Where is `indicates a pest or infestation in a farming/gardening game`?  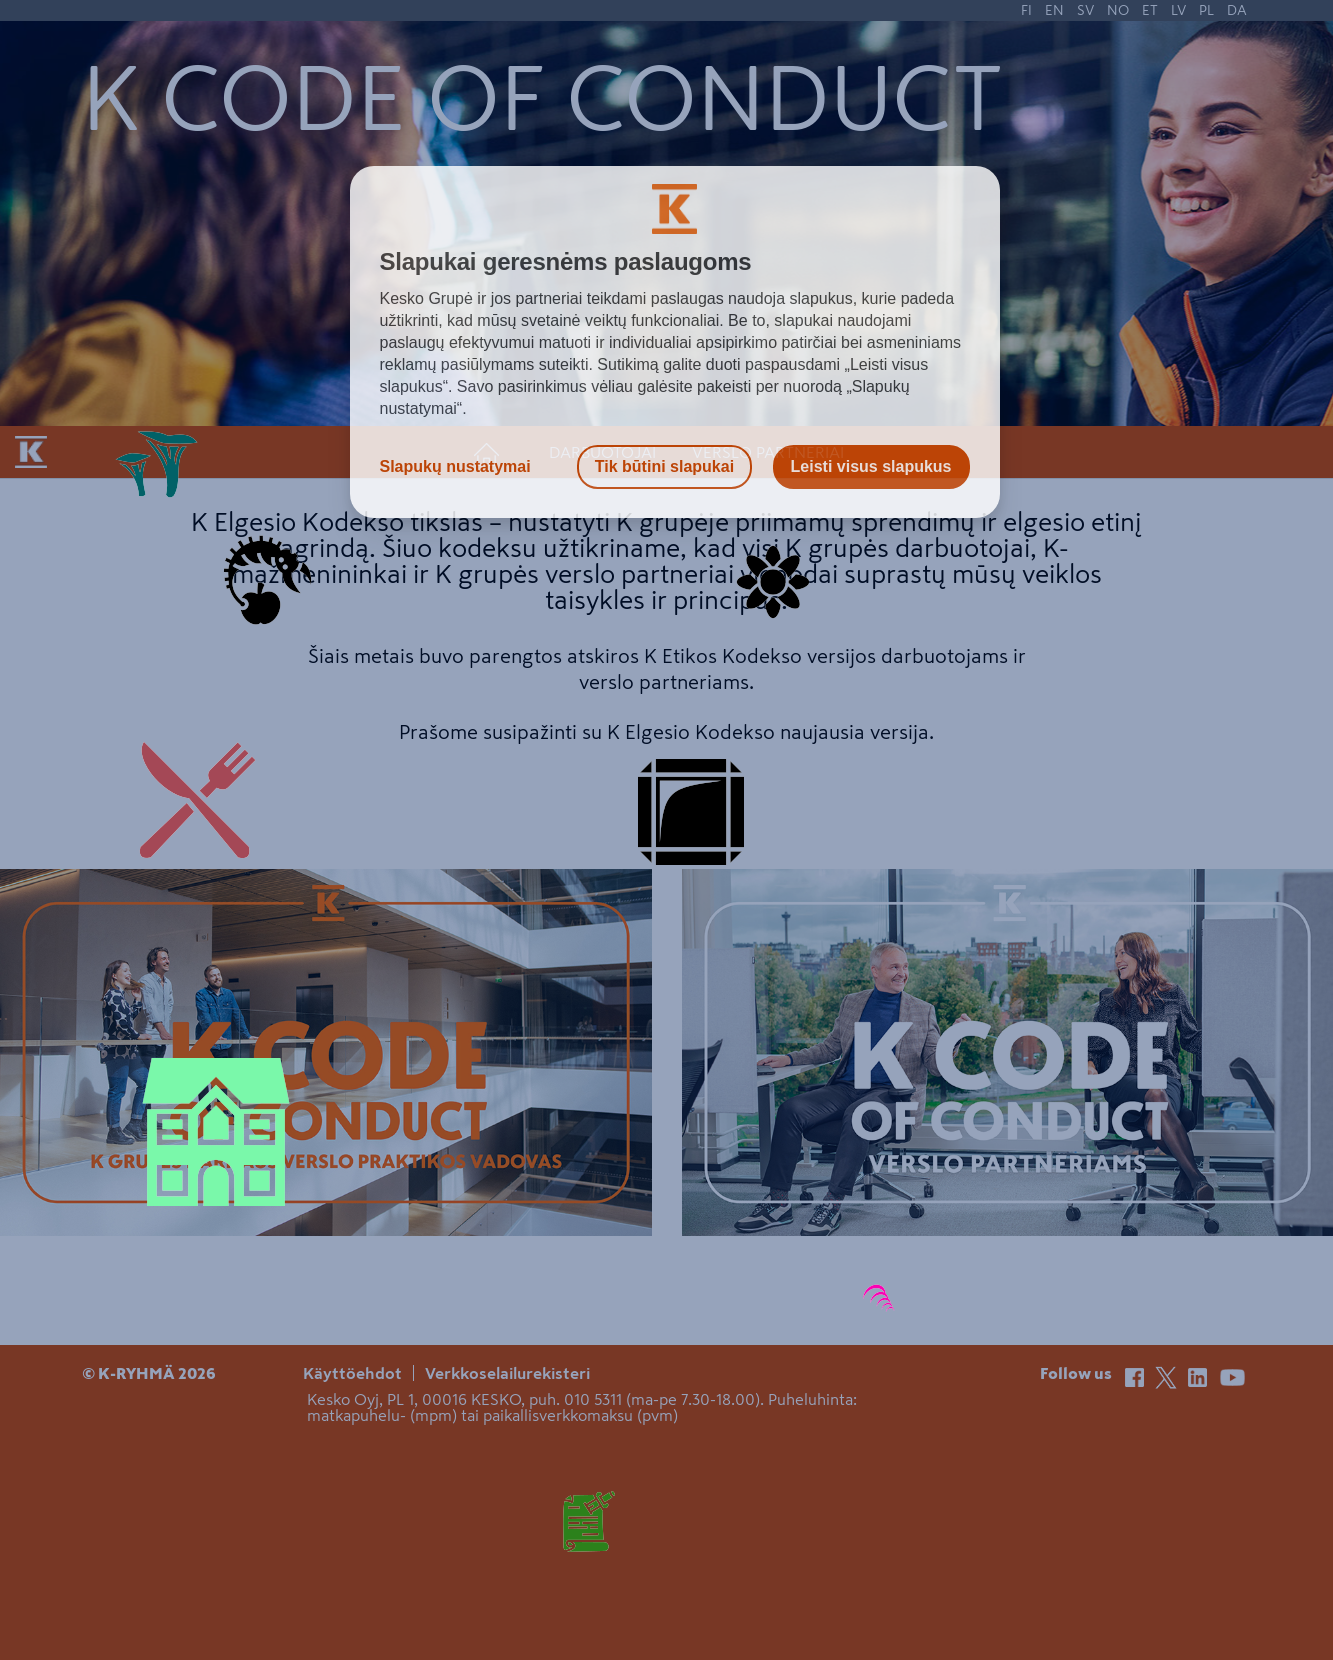
indicates a pest or infestation in a farming/gardening game is located at coordinates (267, 580).